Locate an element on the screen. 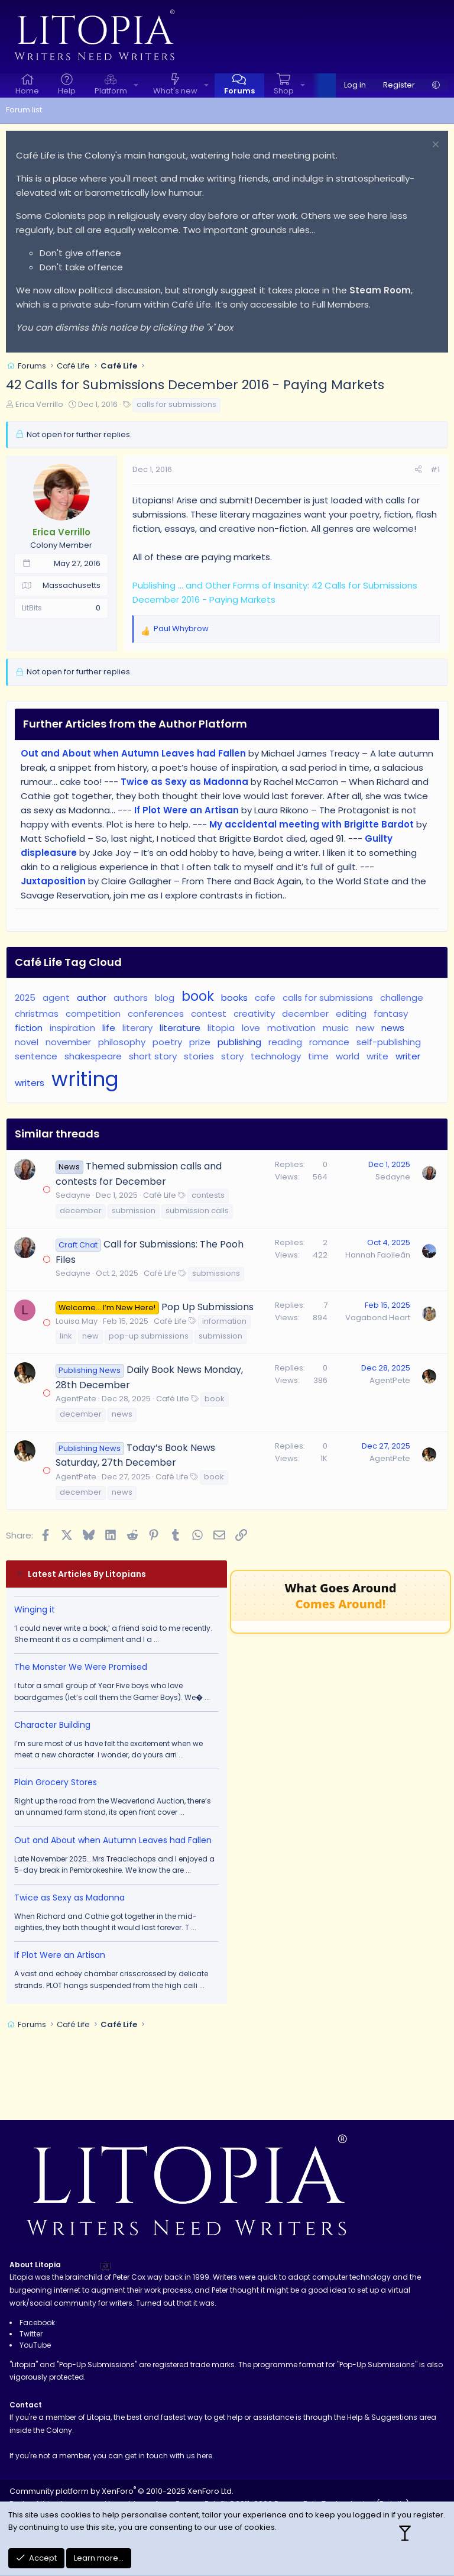 The height and width of the screenshot is (2576, 454). browse cocktail or drink recipes is located at coordinates (405, 2533).